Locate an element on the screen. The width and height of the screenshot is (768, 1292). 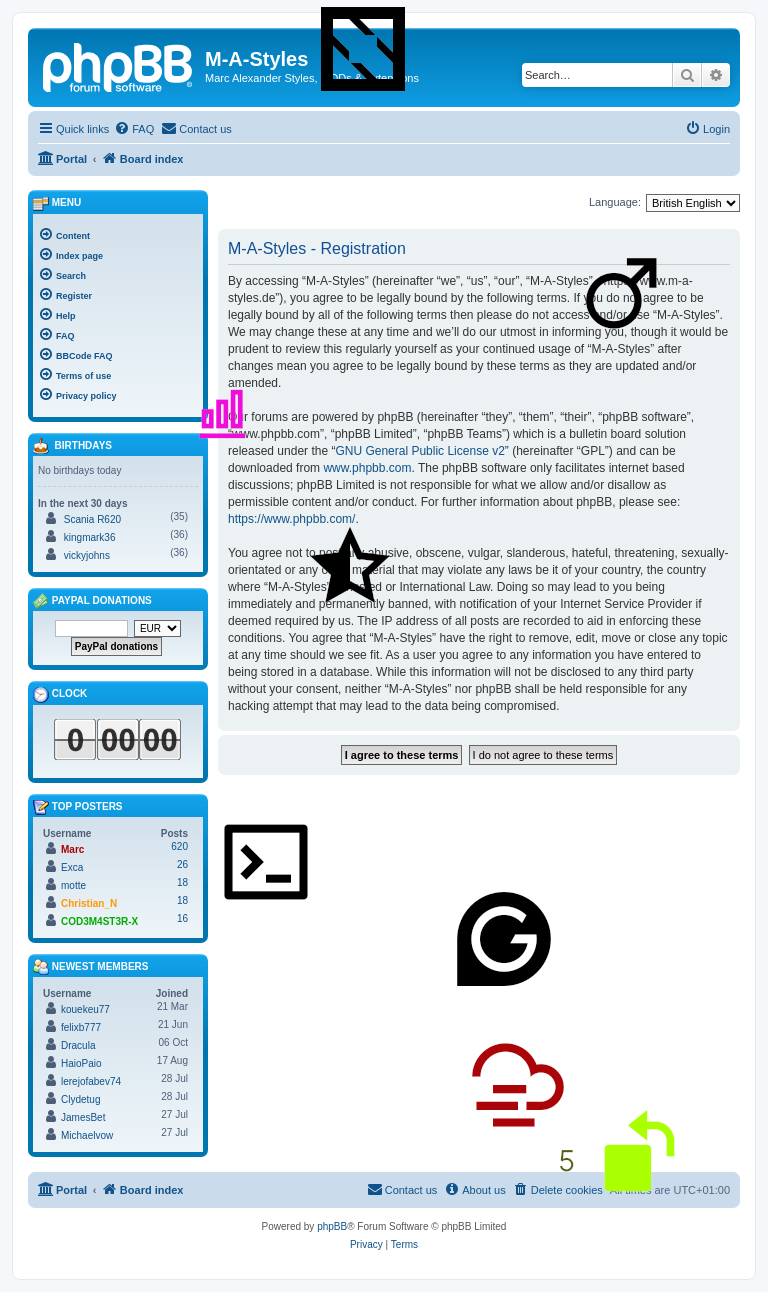
open terminal or command line interface is located at coordinates (266, 862).